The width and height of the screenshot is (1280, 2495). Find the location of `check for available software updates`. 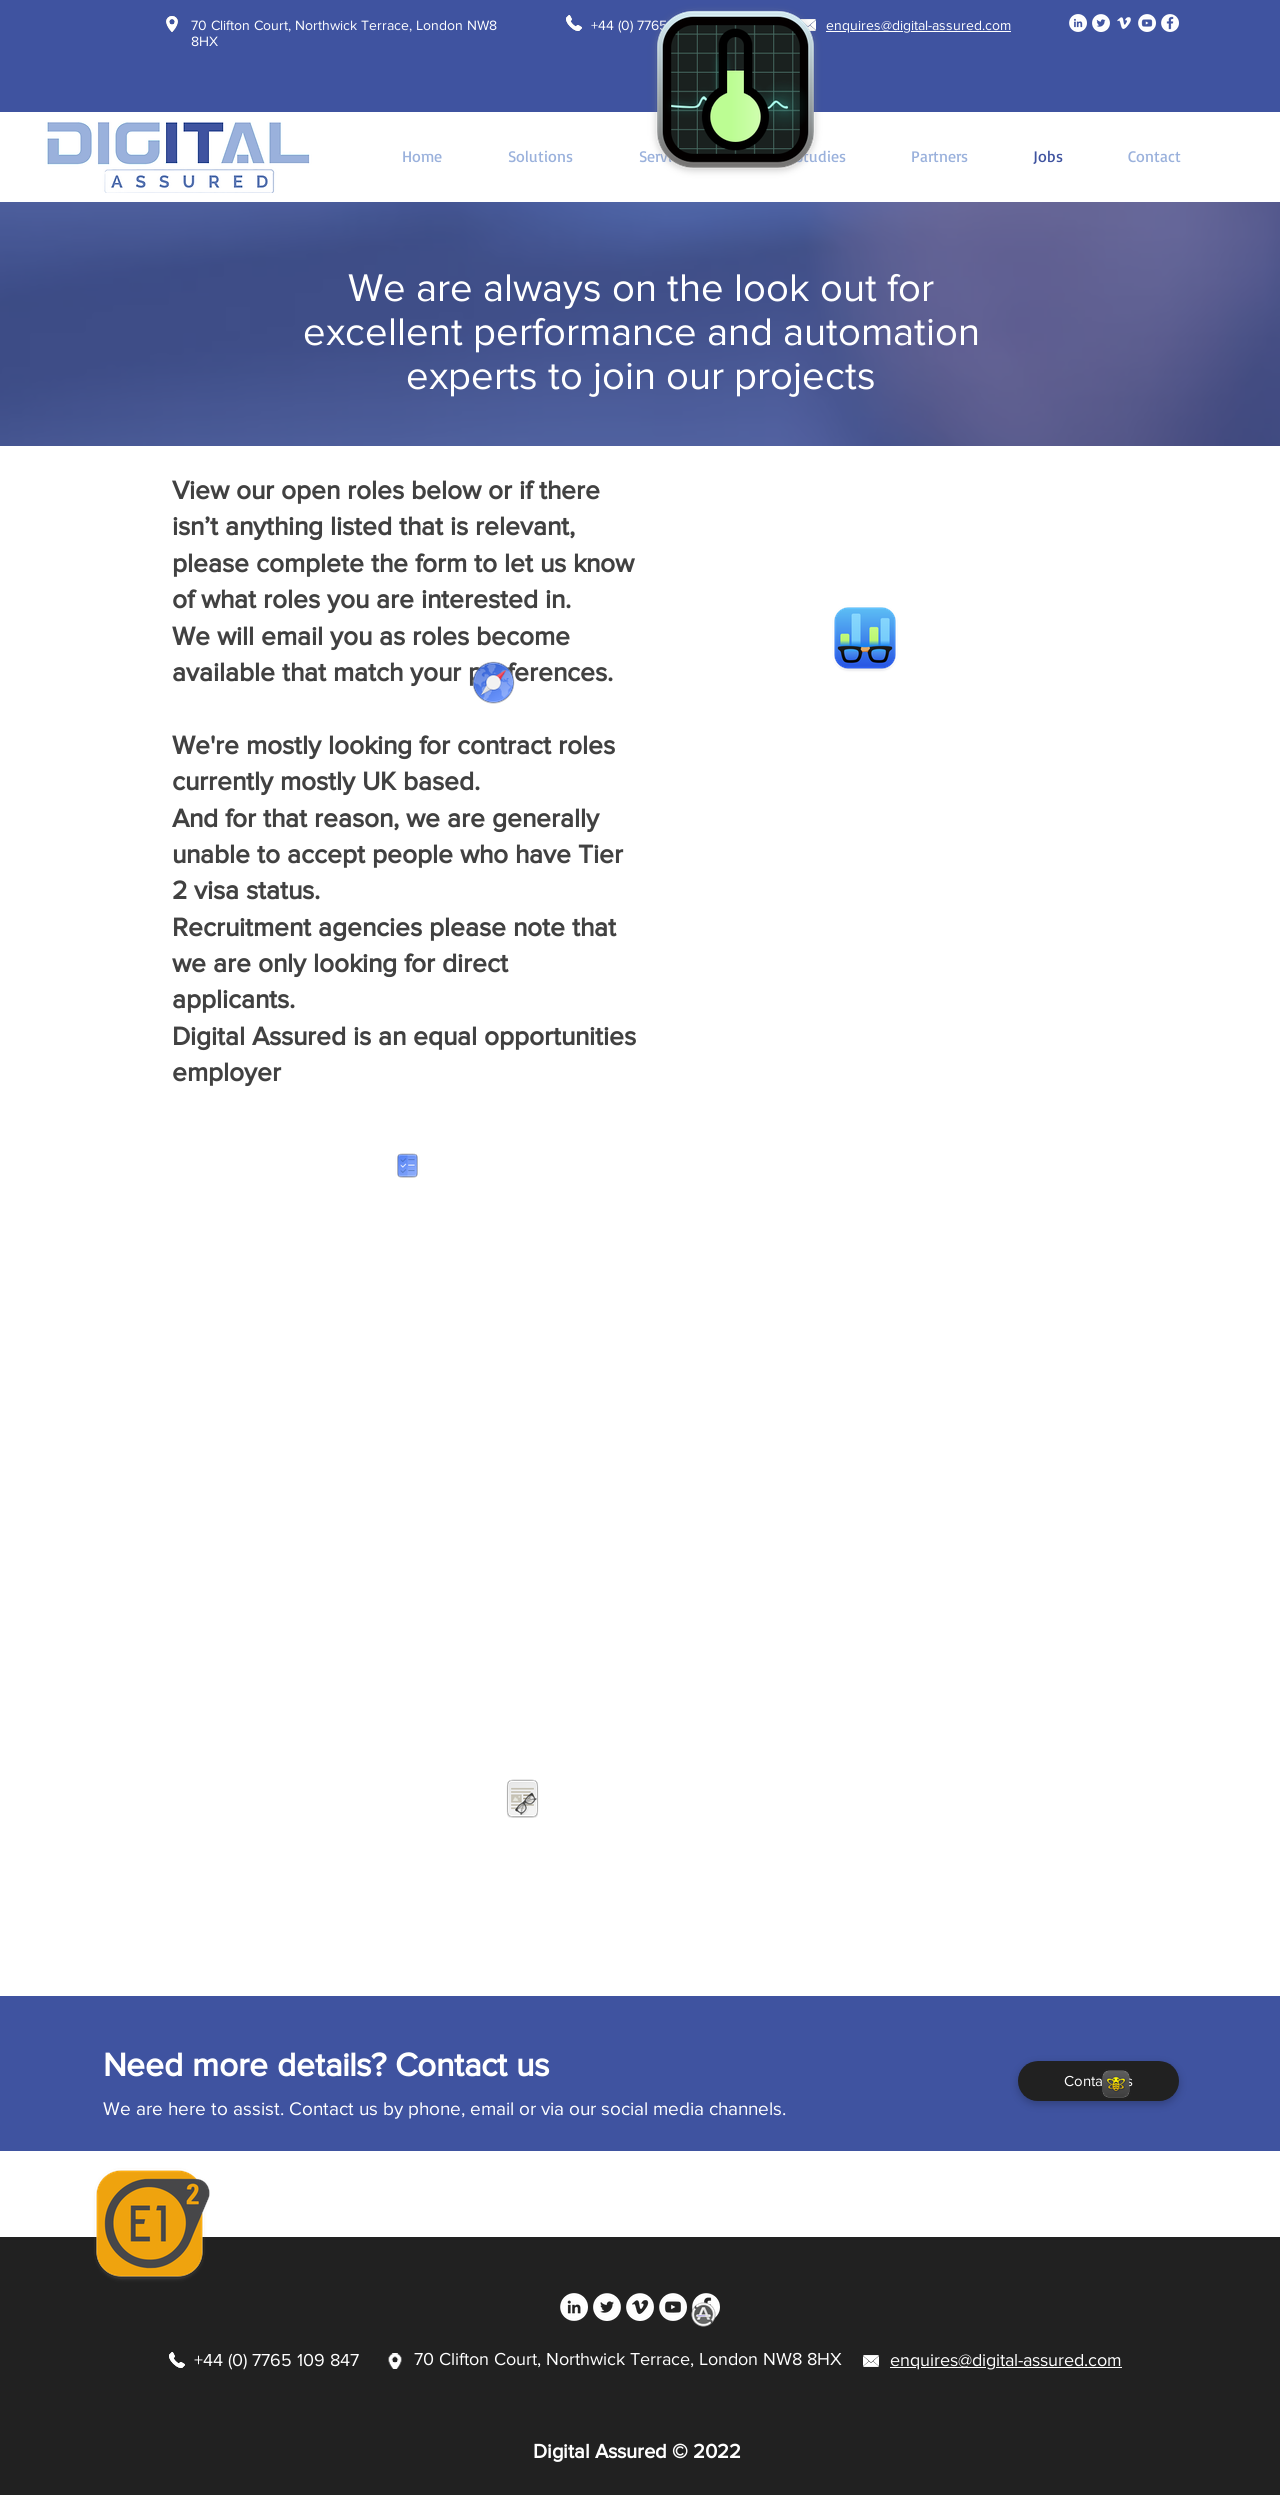

check for available software updates is located at coordinates (703, 2314).